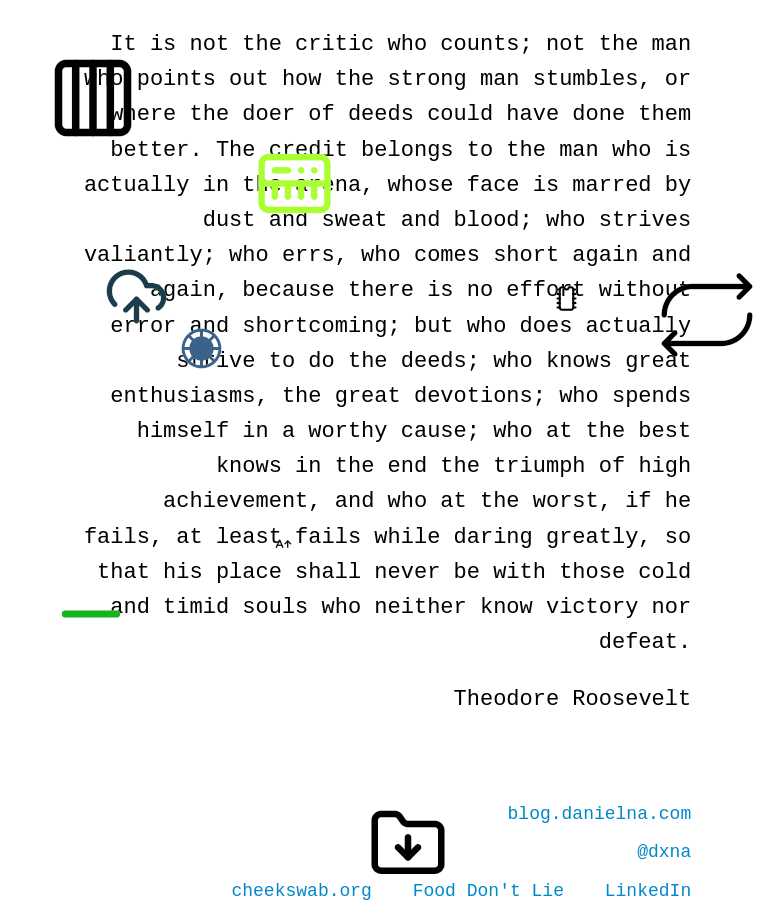 This screenshot has height=924, width=768. What do you see at coordinates (707, 315) in the screenshot?
I see `enable repeat mode for media playback` at bounding box center [707, 315].